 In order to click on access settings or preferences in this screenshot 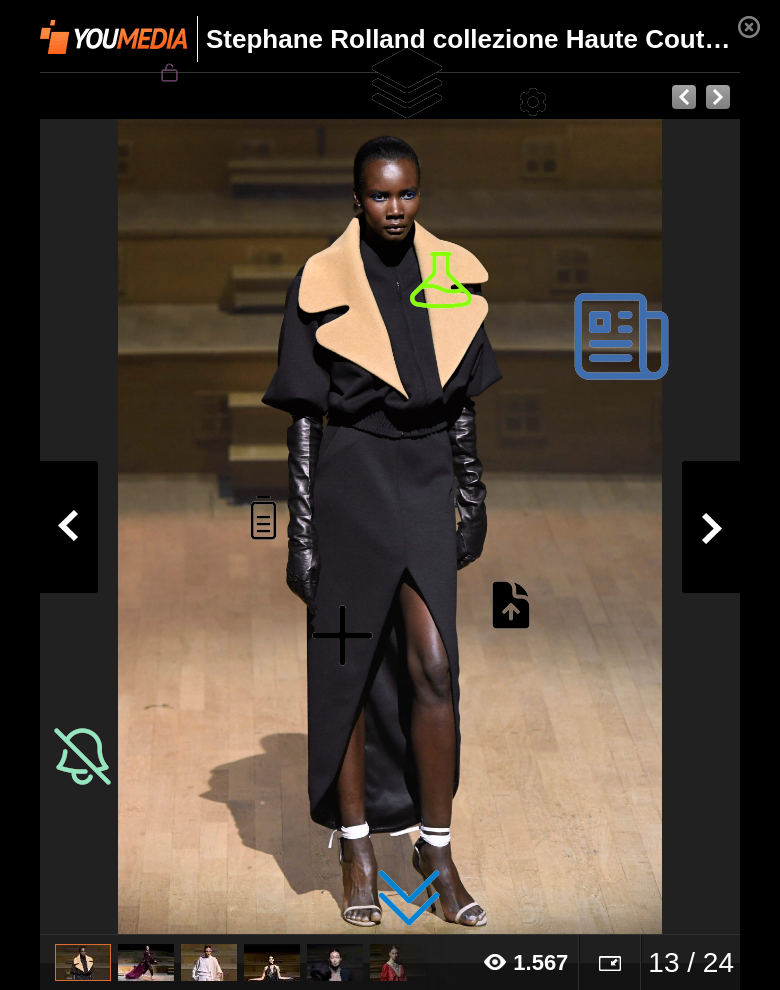, I will do `click(533, 102)`.